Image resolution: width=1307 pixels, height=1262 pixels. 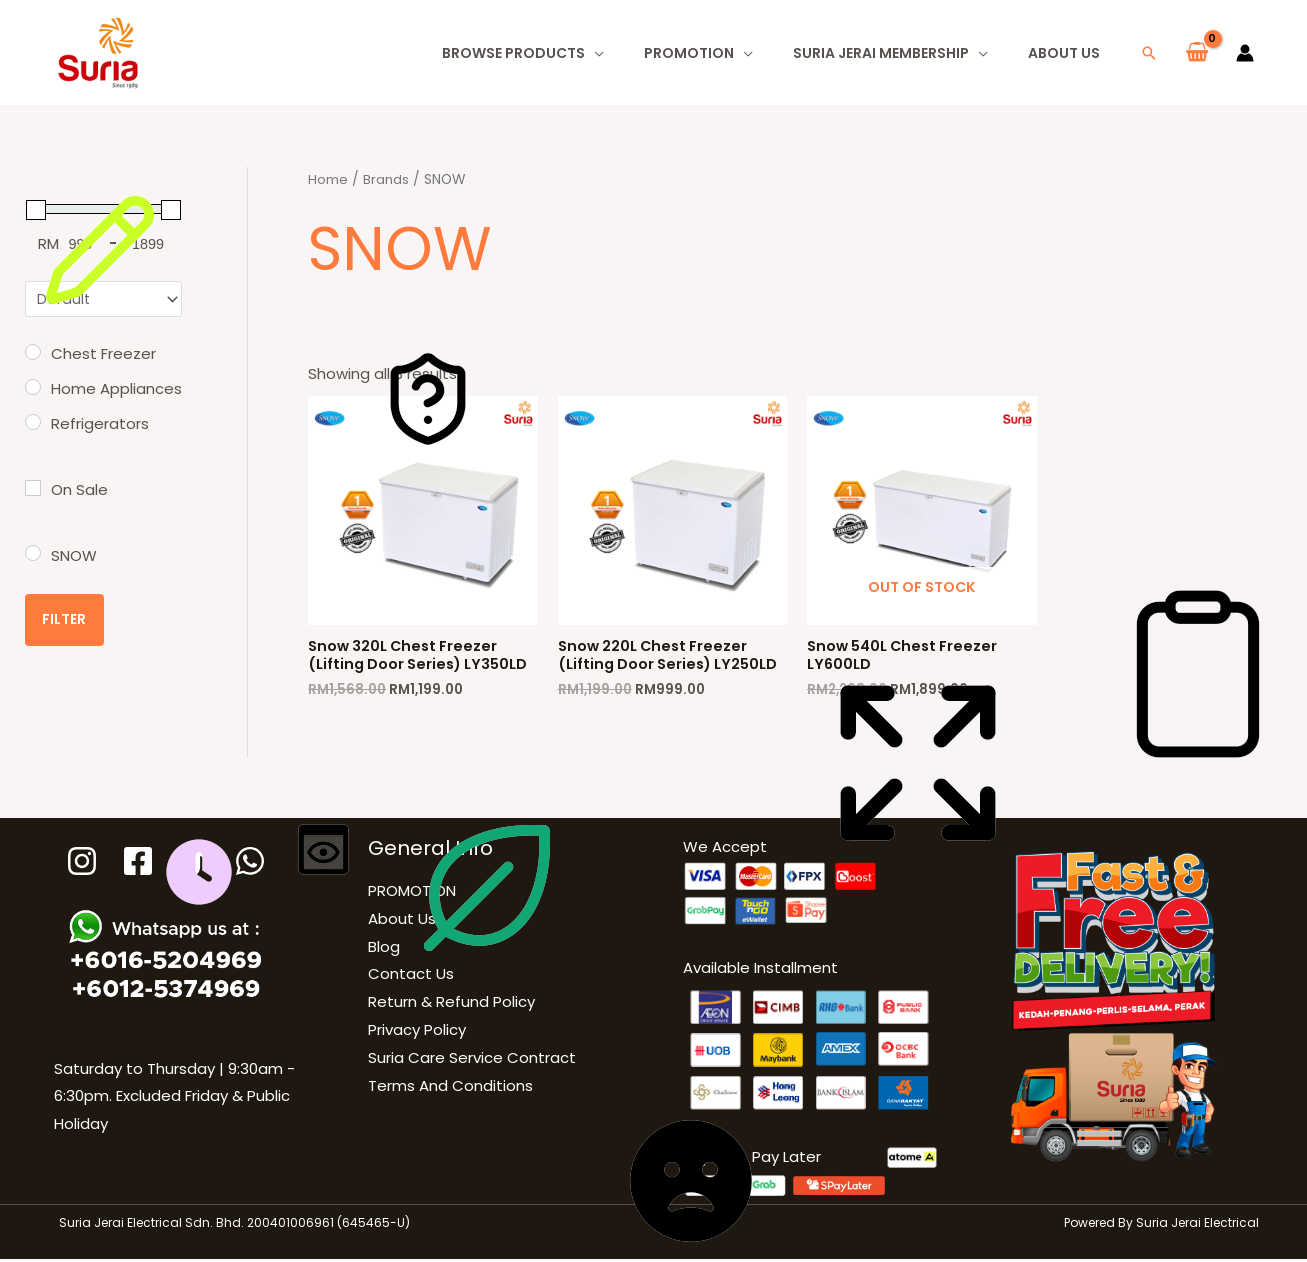 I want to click on preview content before opening or saving, so click(x=323, y=849).